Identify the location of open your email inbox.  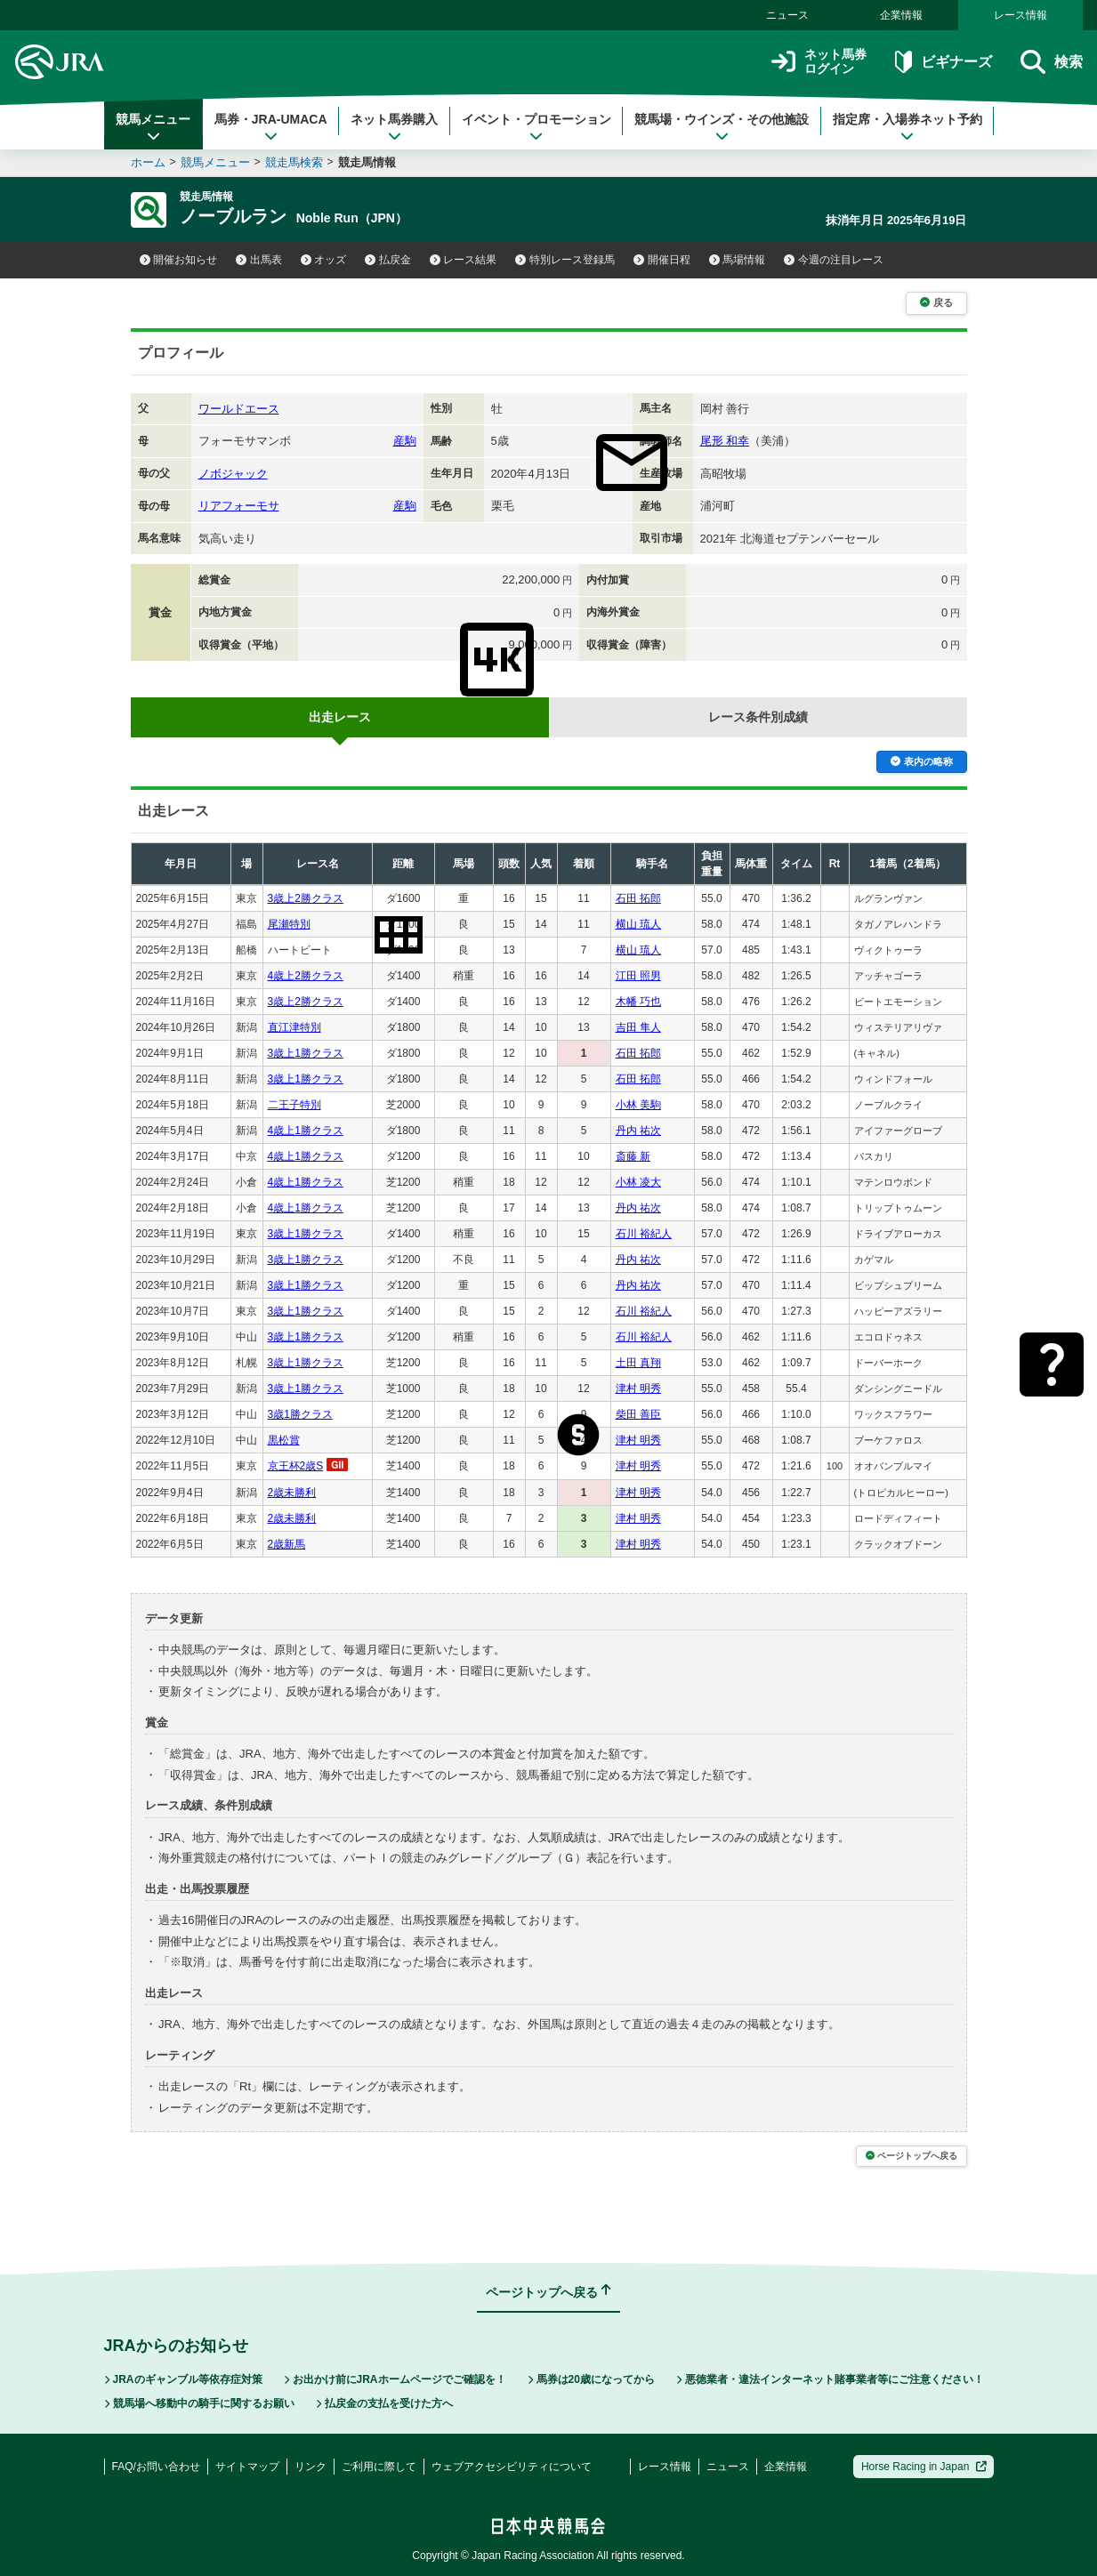
(632, 463).